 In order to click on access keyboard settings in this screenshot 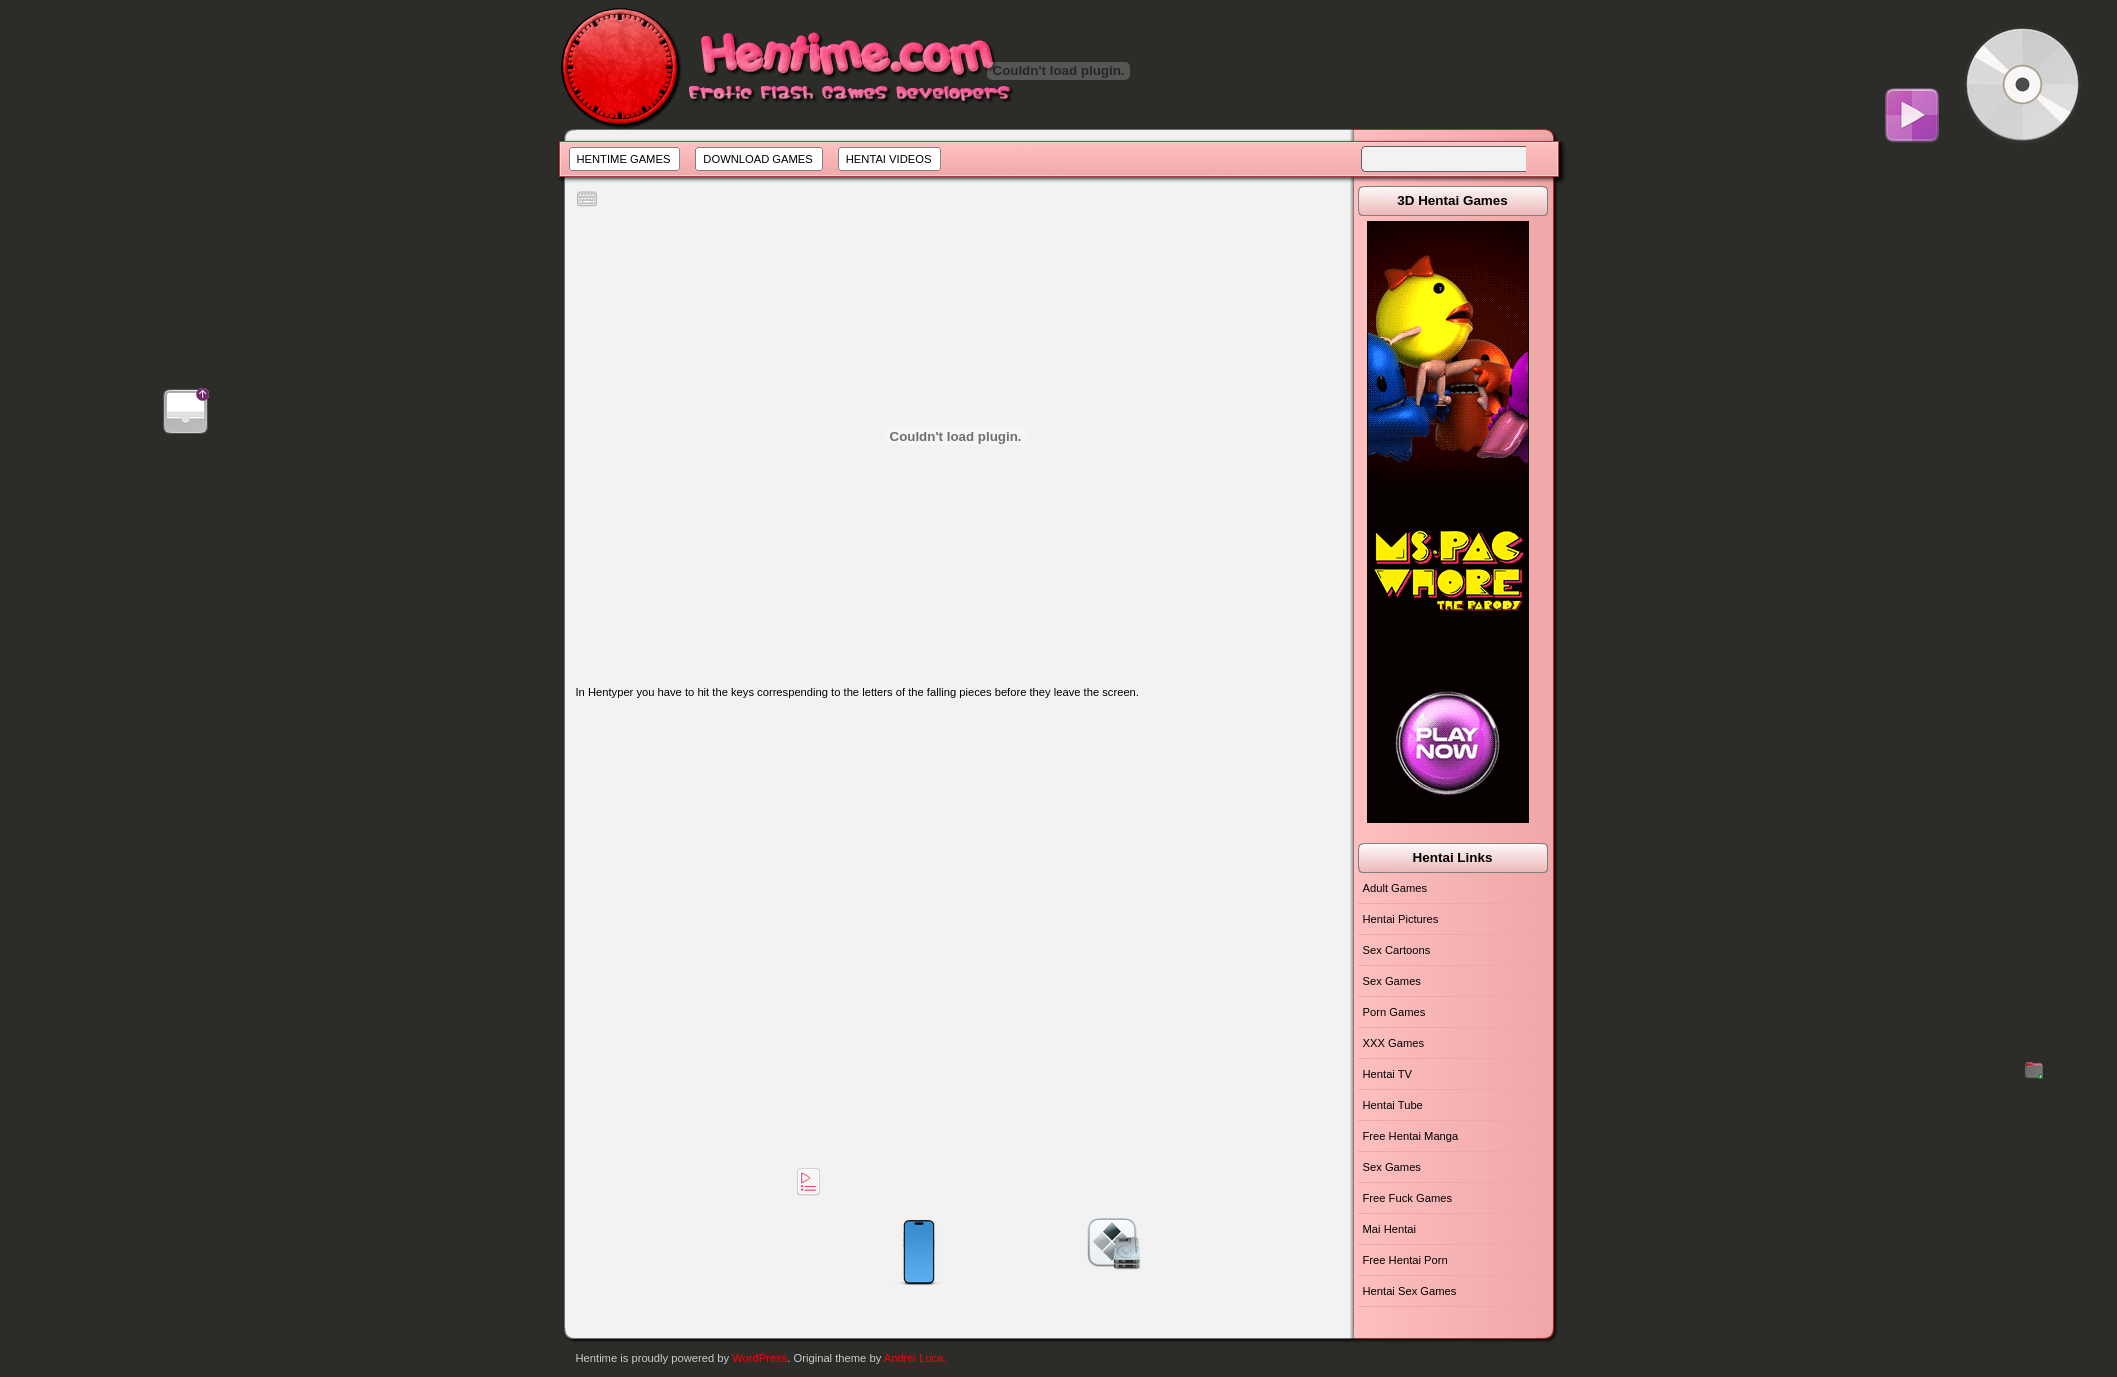, I will do `click(587, 199)`.